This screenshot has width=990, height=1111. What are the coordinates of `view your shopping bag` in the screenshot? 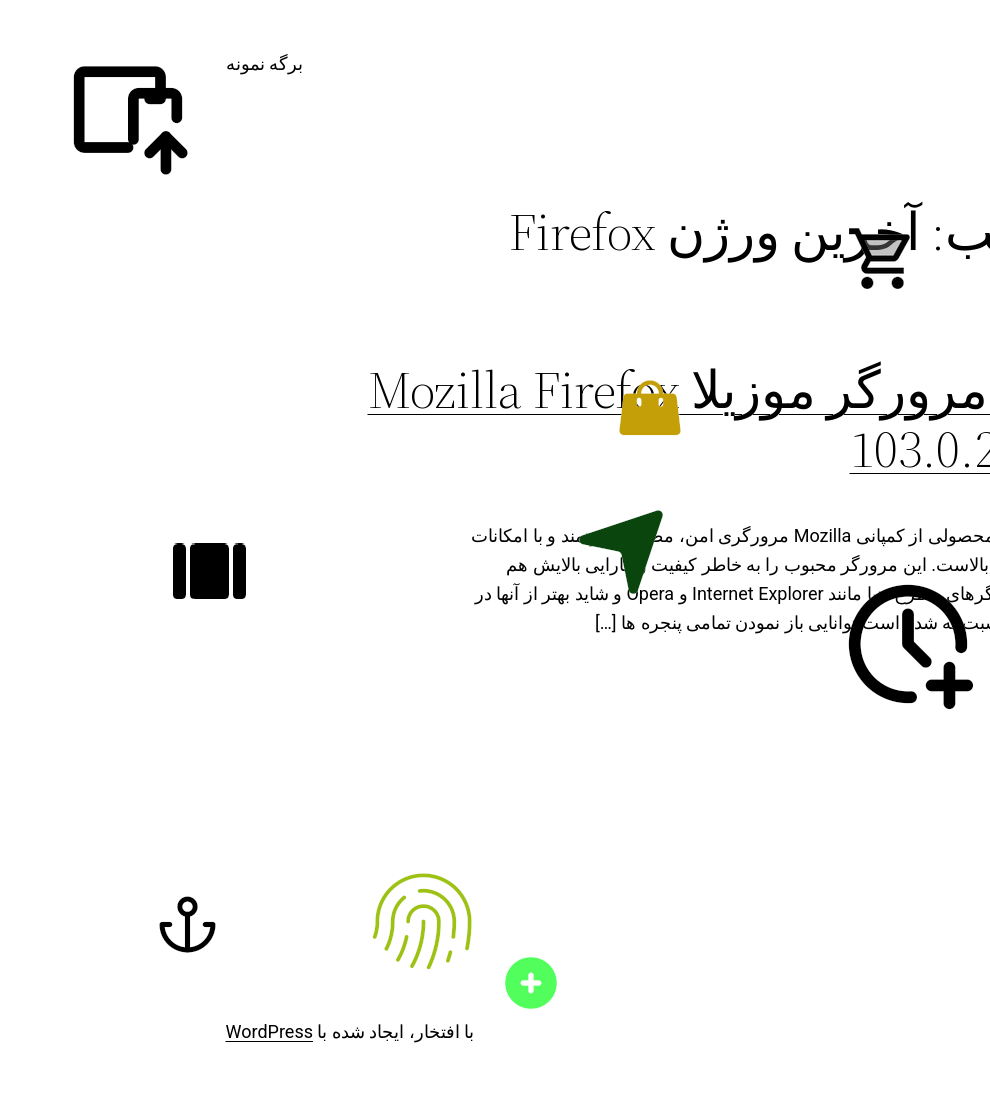 It's located at (650, 411).